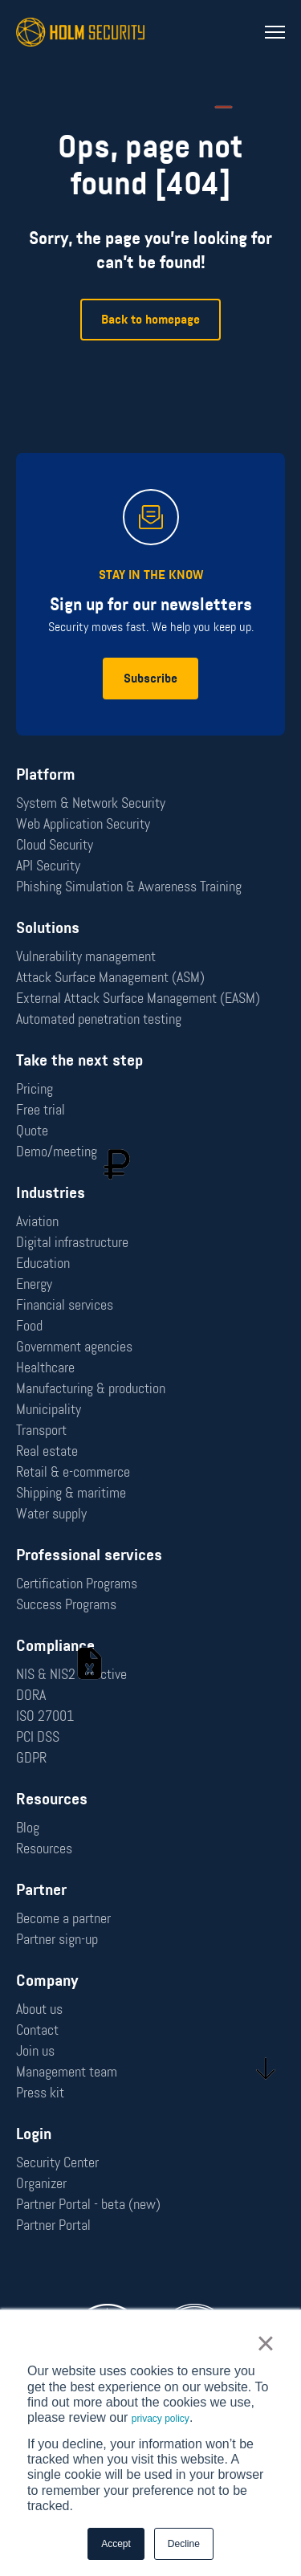  Describe the element at coordinates (266, 2069) in the screenshot. I see `scroll down or view more content` at that location.